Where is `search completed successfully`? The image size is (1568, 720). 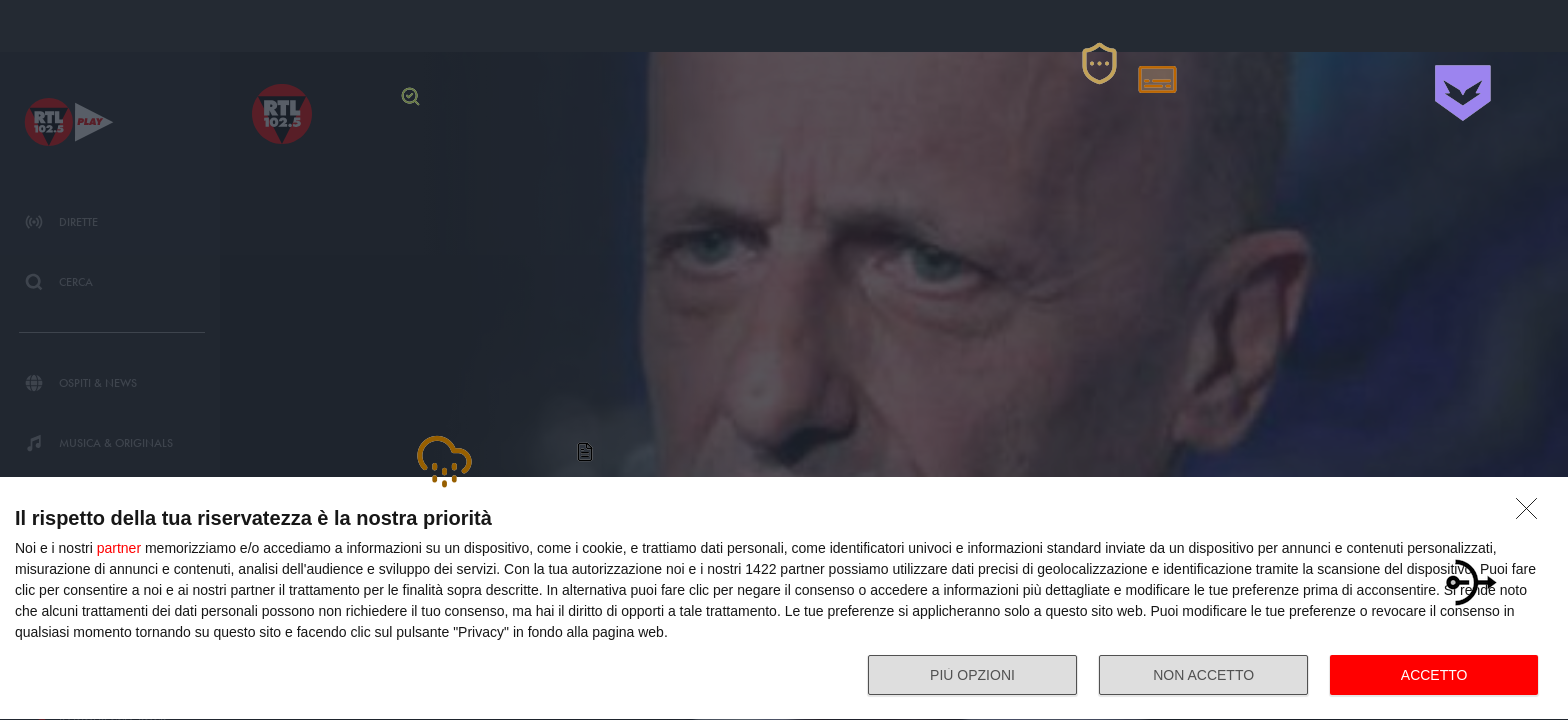 search completed successfully is located at coordinates (410, 96).